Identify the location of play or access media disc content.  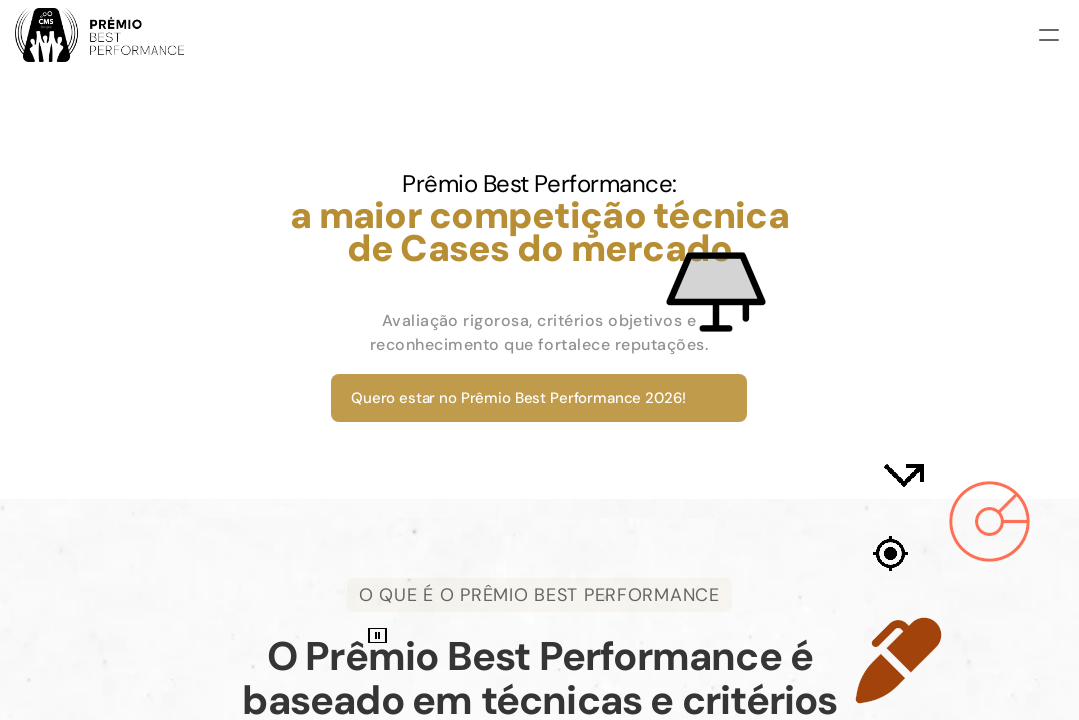
(989, 521).